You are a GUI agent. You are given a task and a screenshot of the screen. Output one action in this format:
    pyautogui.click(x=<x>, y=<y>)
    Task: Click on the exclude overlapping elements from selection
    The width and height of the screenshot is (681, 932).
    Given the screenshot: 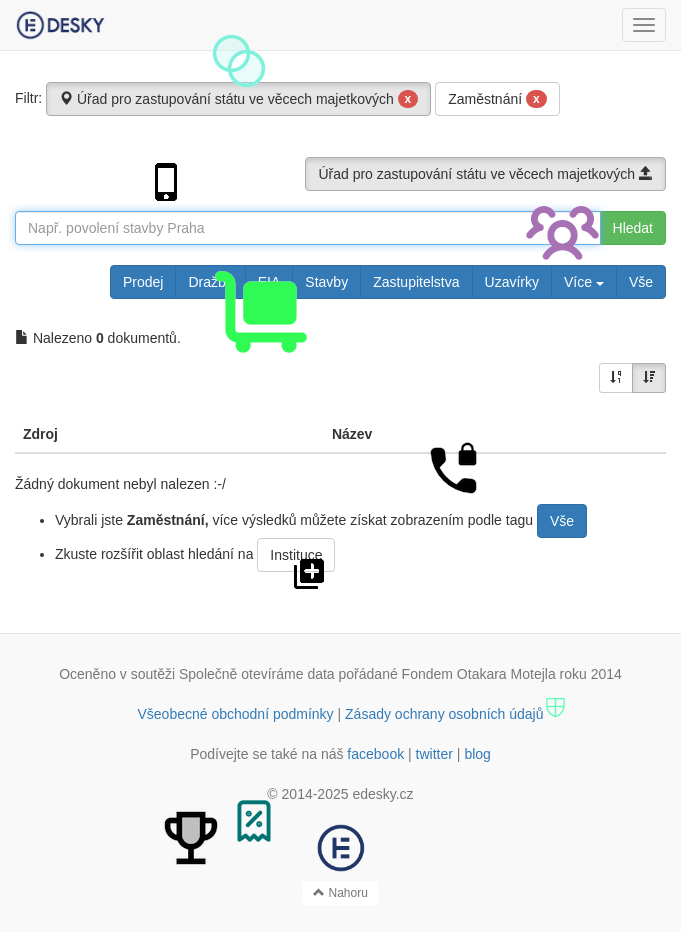 What is the action you would take?
    pyautogui.click(x=239, y=61)
    